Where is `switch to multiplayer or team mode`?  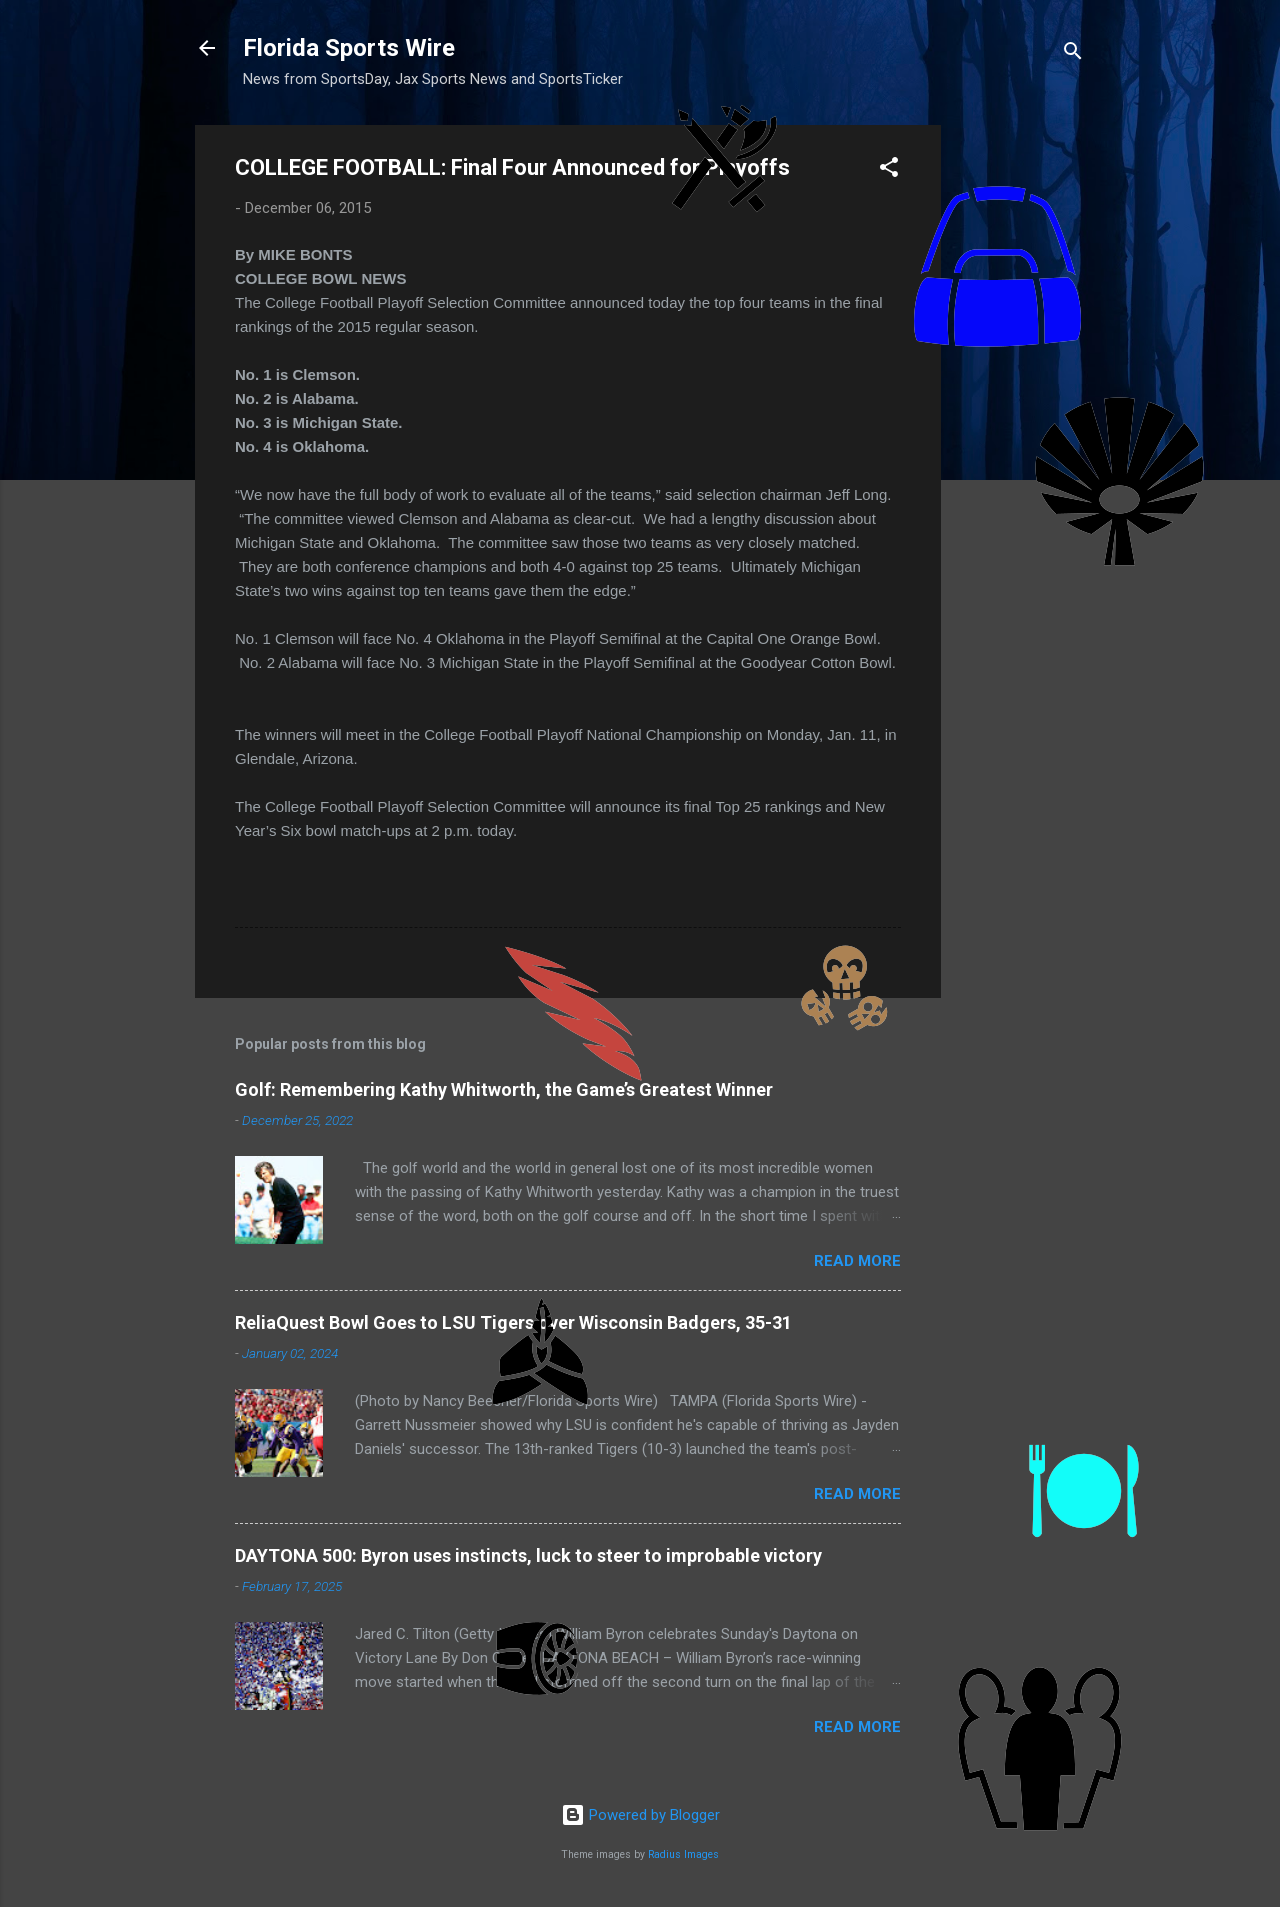
switch to multiplayer or team mode is located at coordinates (1040, 1749).